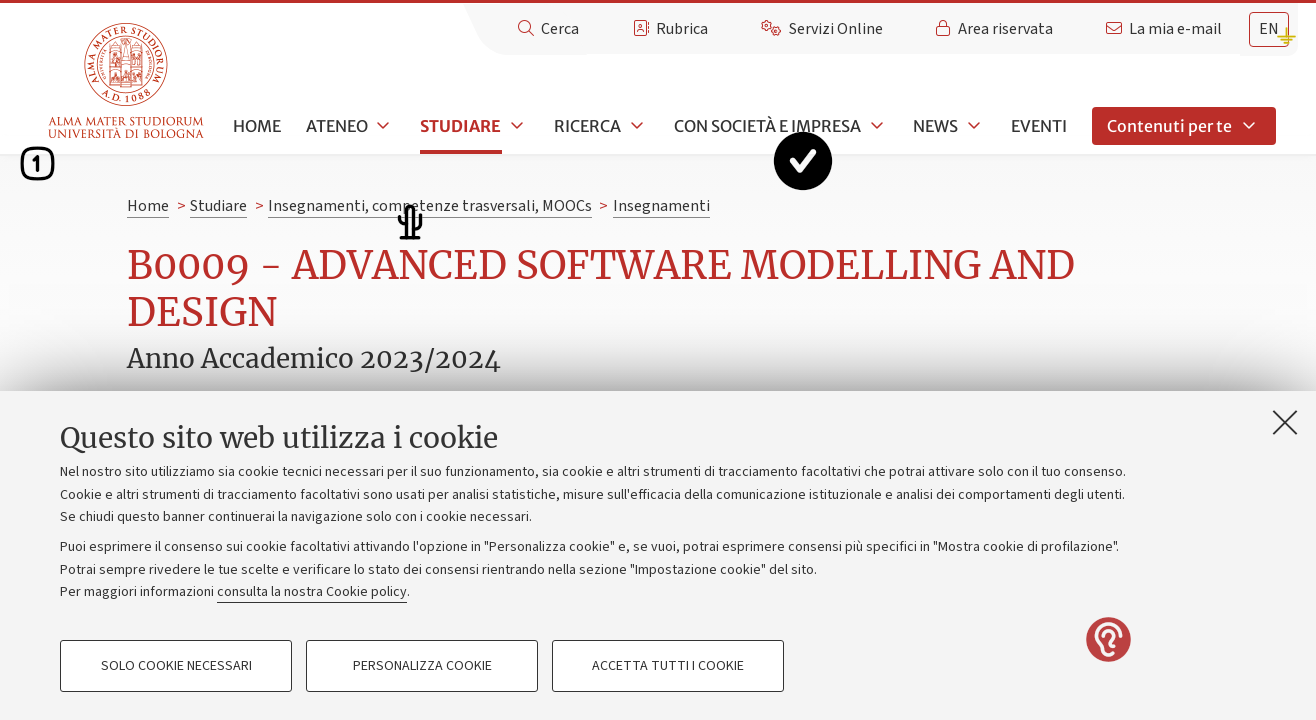 The width and height of the screenshot is (1316, 720). I want to click on indicates desert or arid climate setting, so click(410, 222).